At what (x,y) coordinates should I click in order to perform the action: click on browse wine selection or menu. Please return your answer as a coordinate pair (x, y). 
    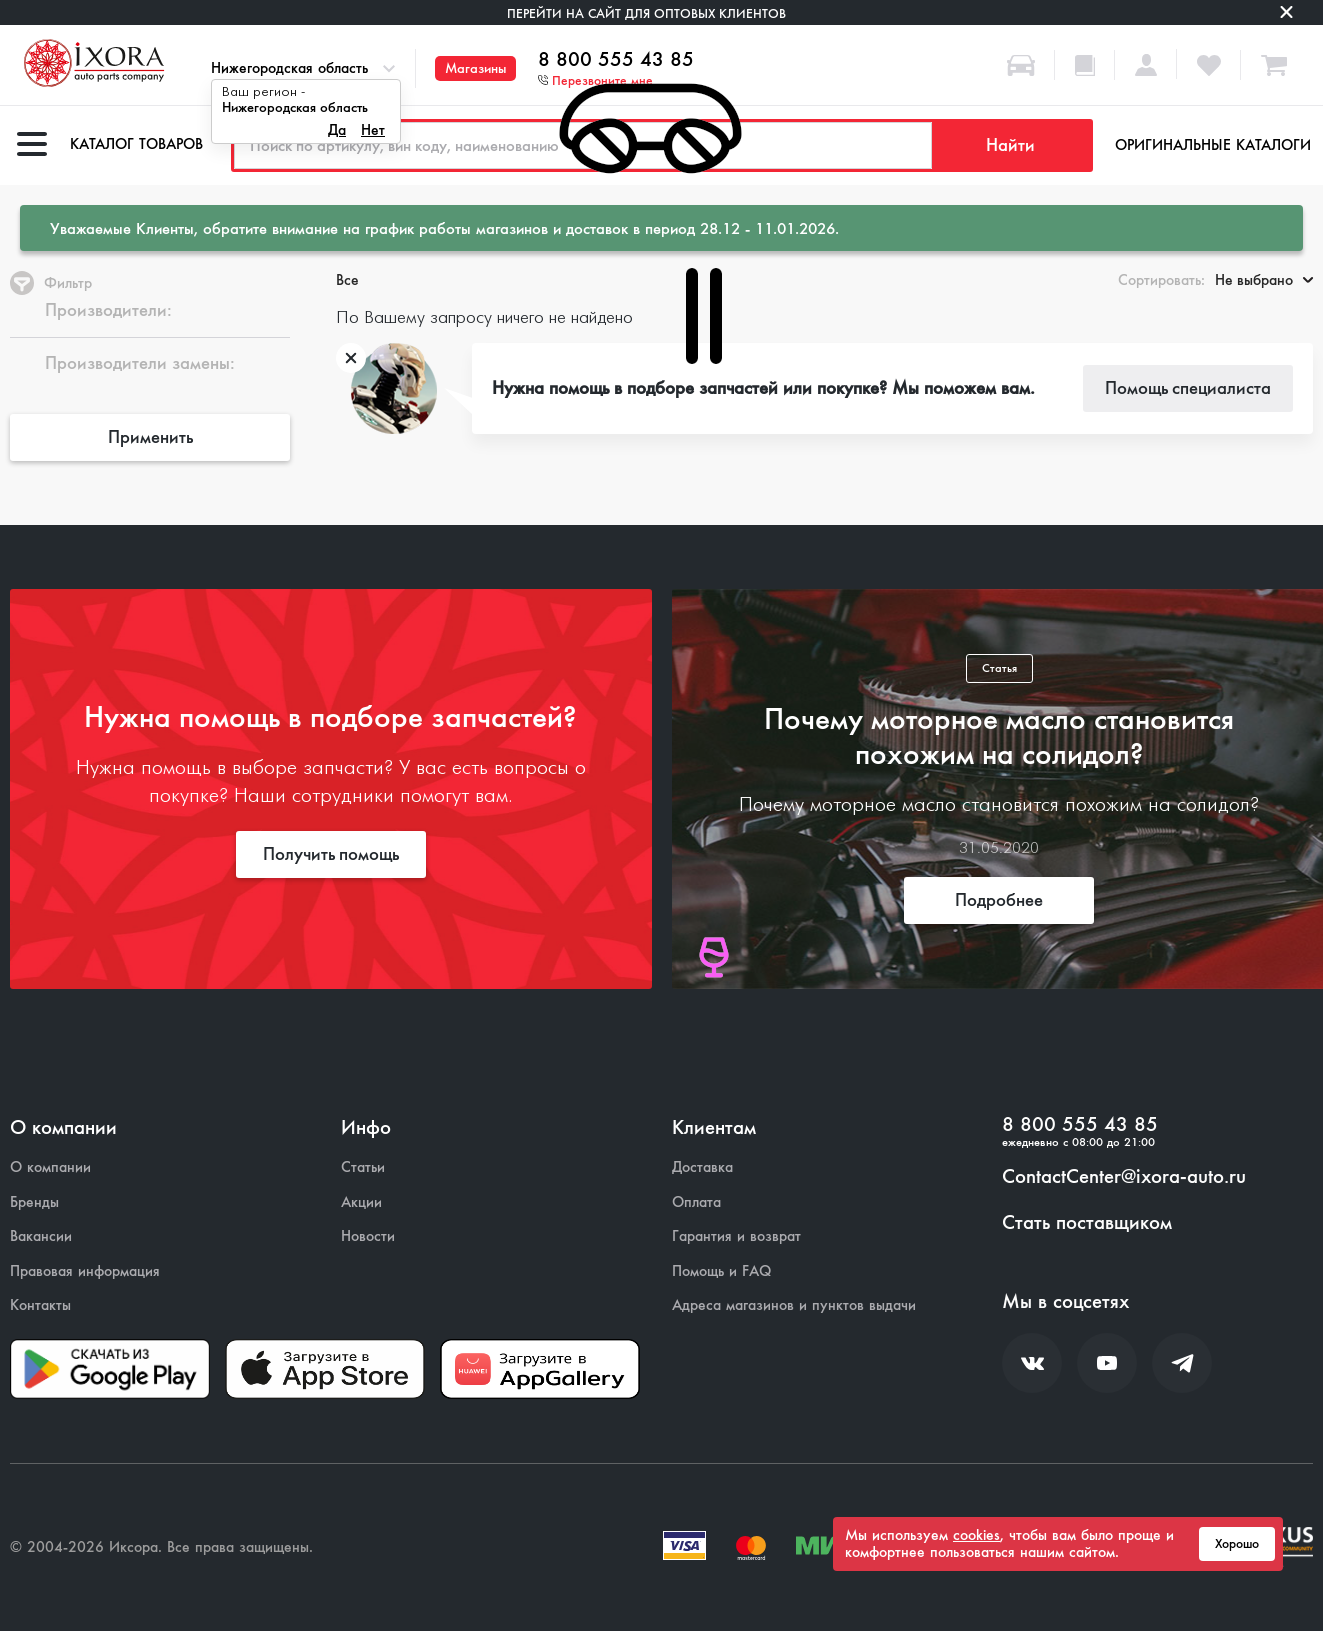
    Looking at the image, I should click on (714, 956).